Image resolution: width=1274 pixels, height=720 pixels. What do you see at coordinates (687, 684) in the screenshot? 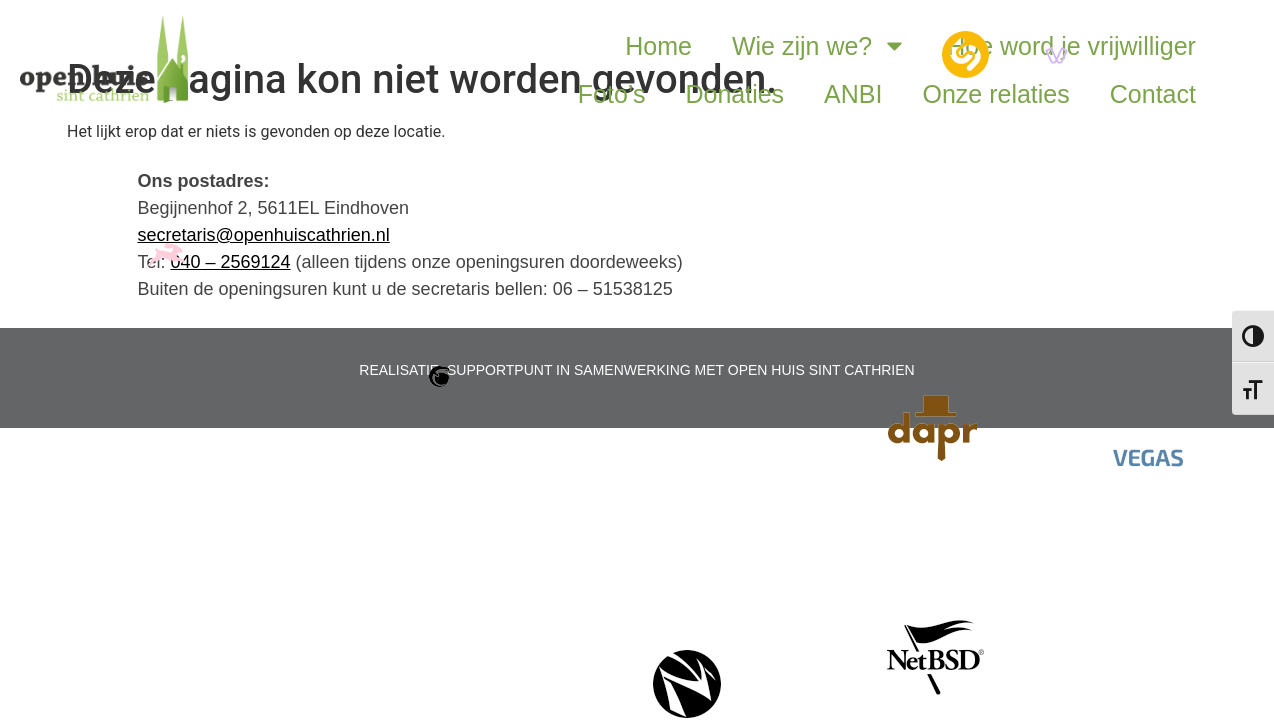
I see `spacemacs text editor logo` at bounding box center [687, 684].